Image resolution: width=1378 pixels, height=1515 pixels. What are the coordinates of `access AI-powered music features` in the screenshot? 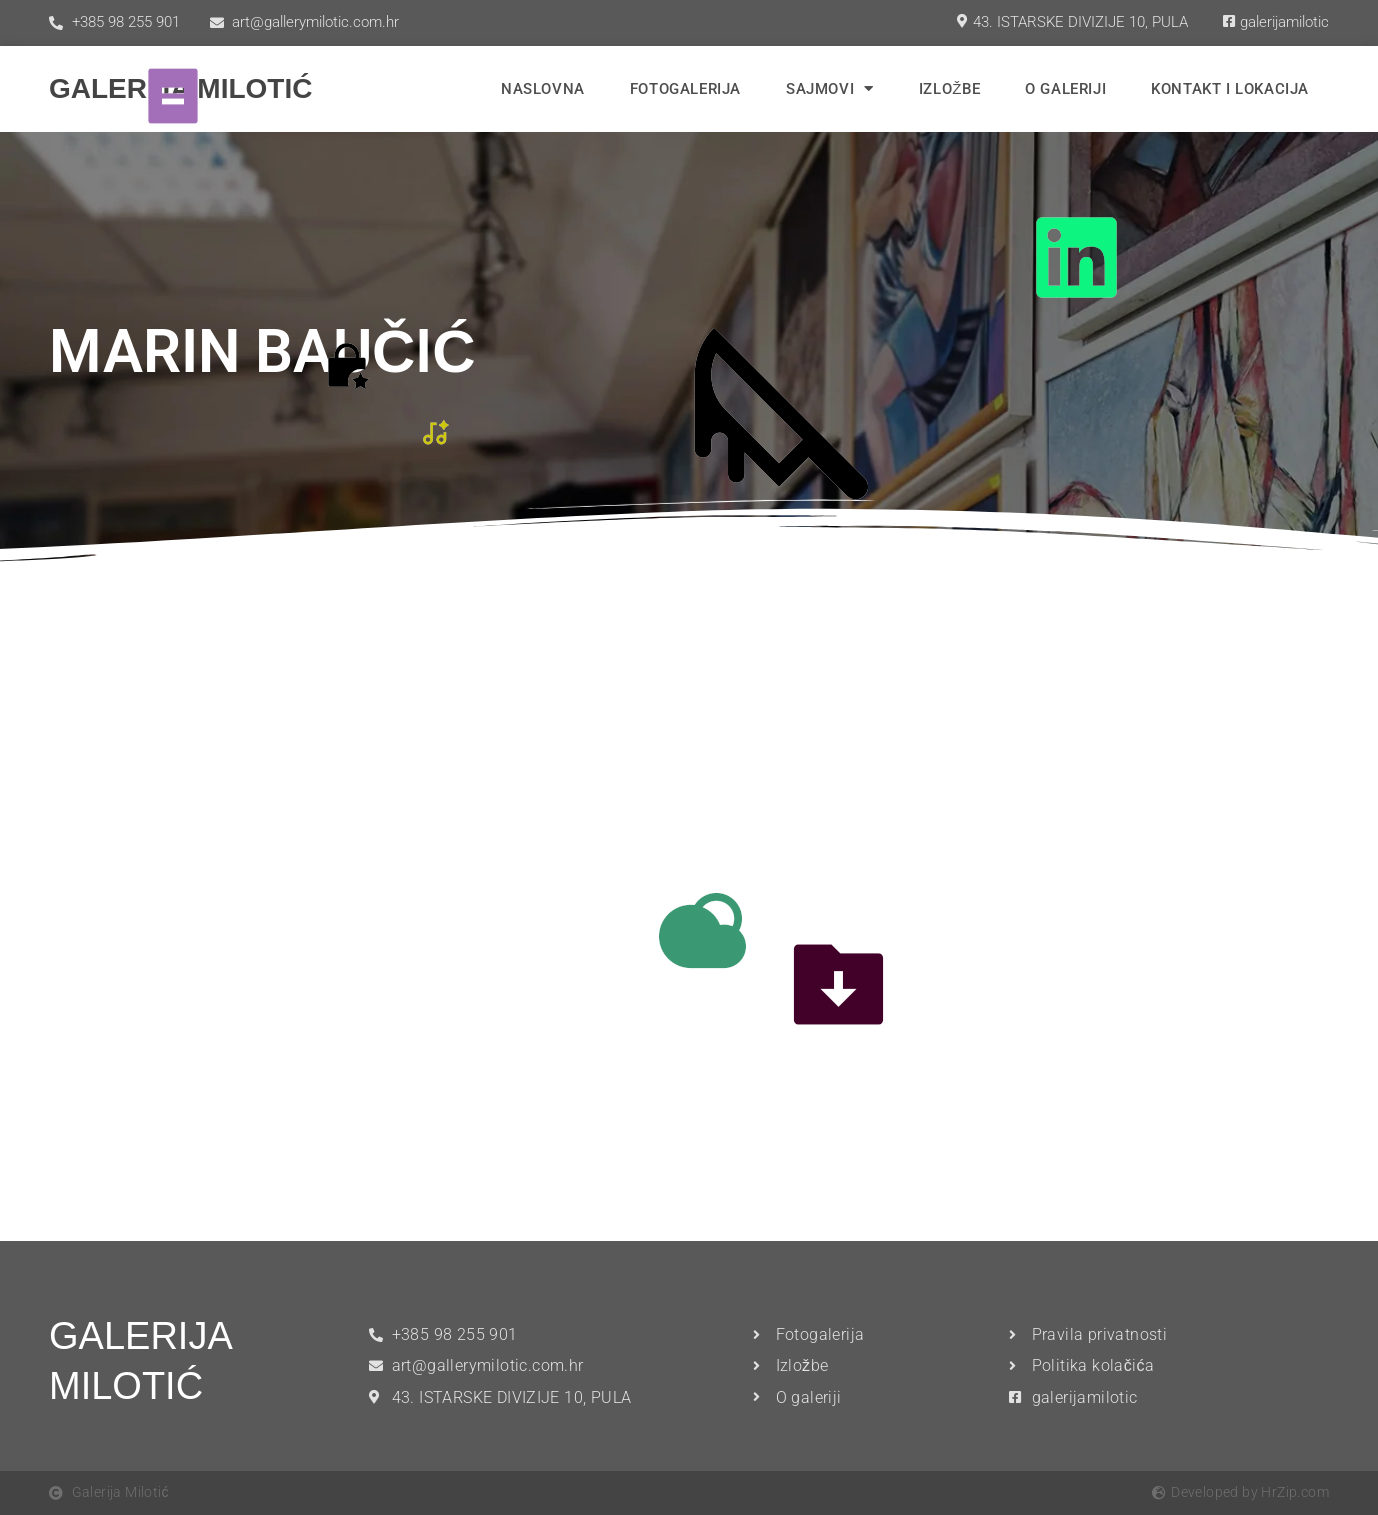 It's located at (436, 433).